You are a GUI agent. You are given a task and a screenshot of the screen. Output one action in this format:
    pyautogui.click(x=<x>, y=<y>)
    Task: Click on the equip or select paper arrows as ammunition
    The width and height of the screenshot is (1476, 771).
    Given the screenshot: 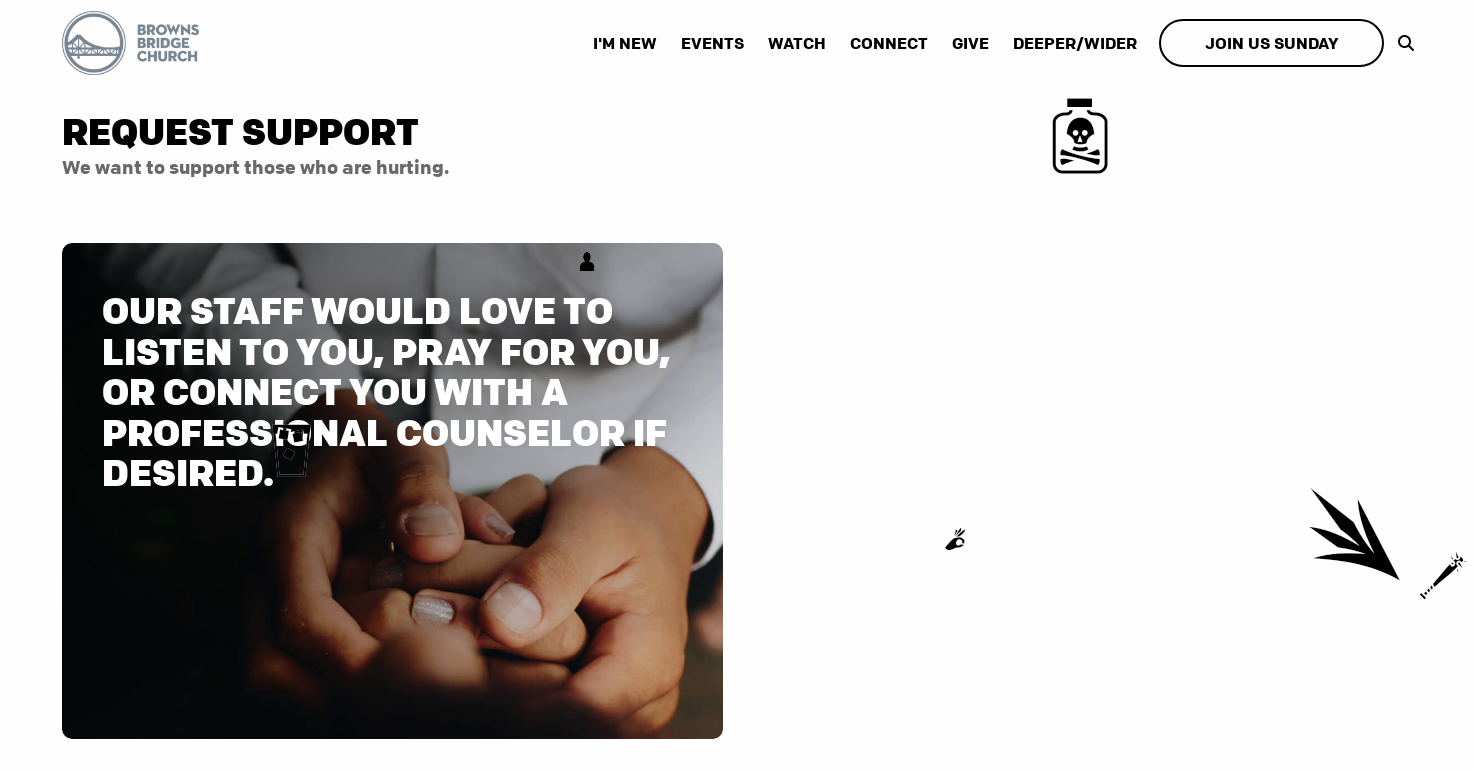 What is the action you would take?
    pyautogui.click(x=1353, y=533)
    